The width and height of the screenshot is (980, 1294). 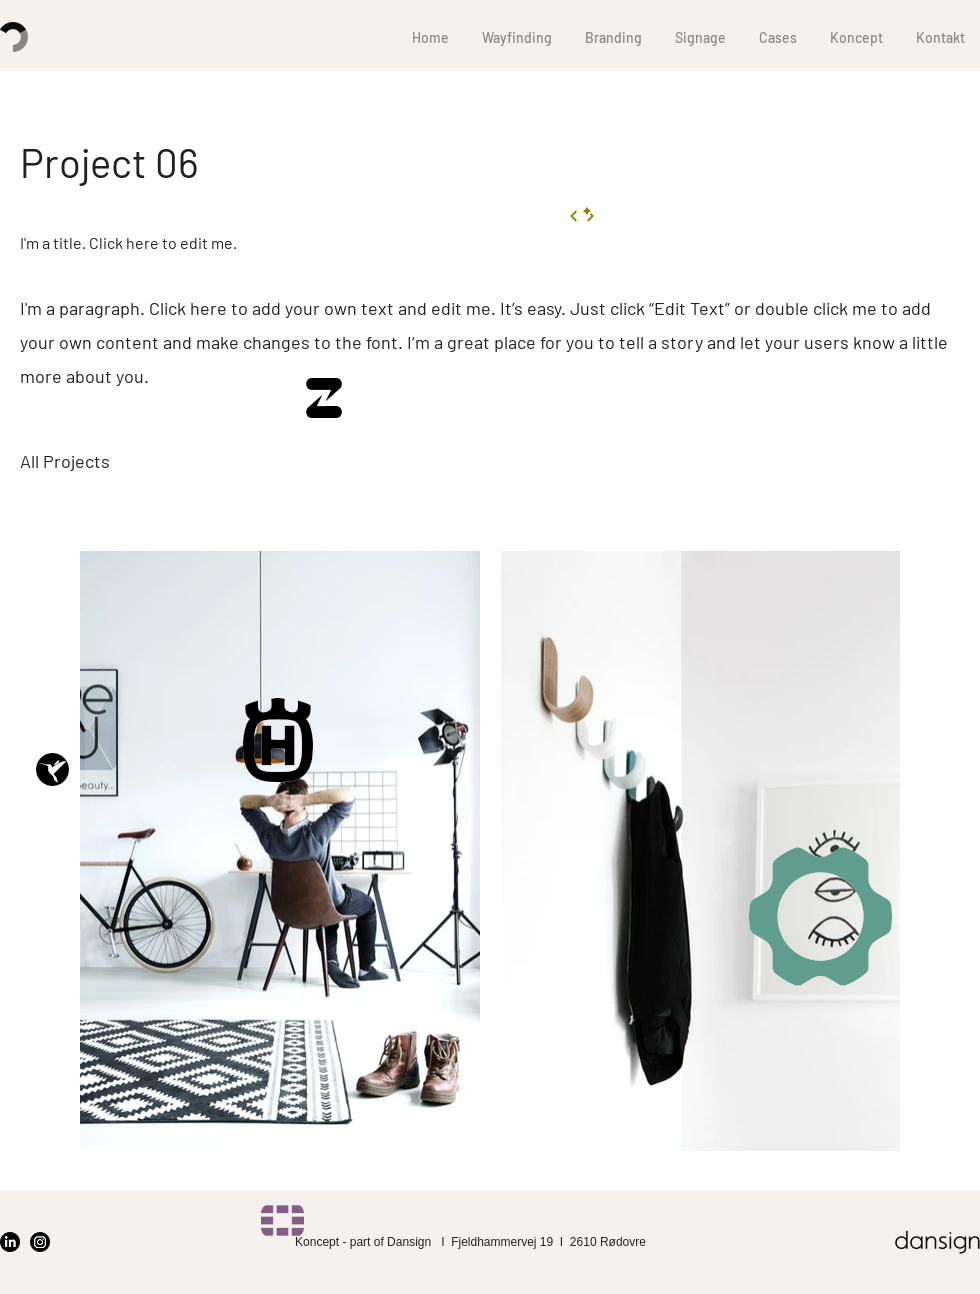 I want to click on husqvarna brand logo, so click(x=278, y=740).